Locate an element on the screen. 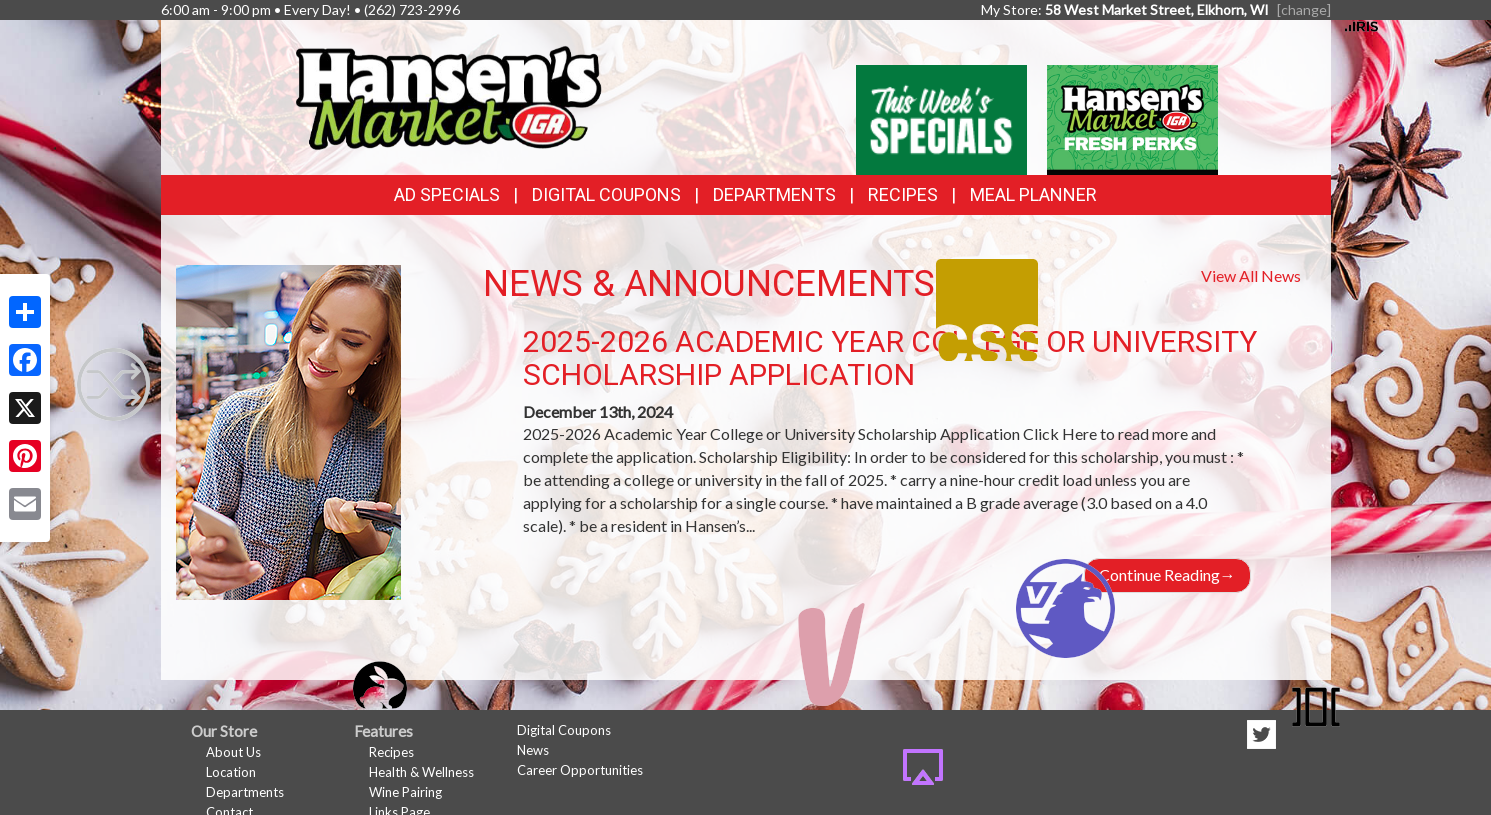  stream content to an external display via airplay is located at coordinates (923, 767).